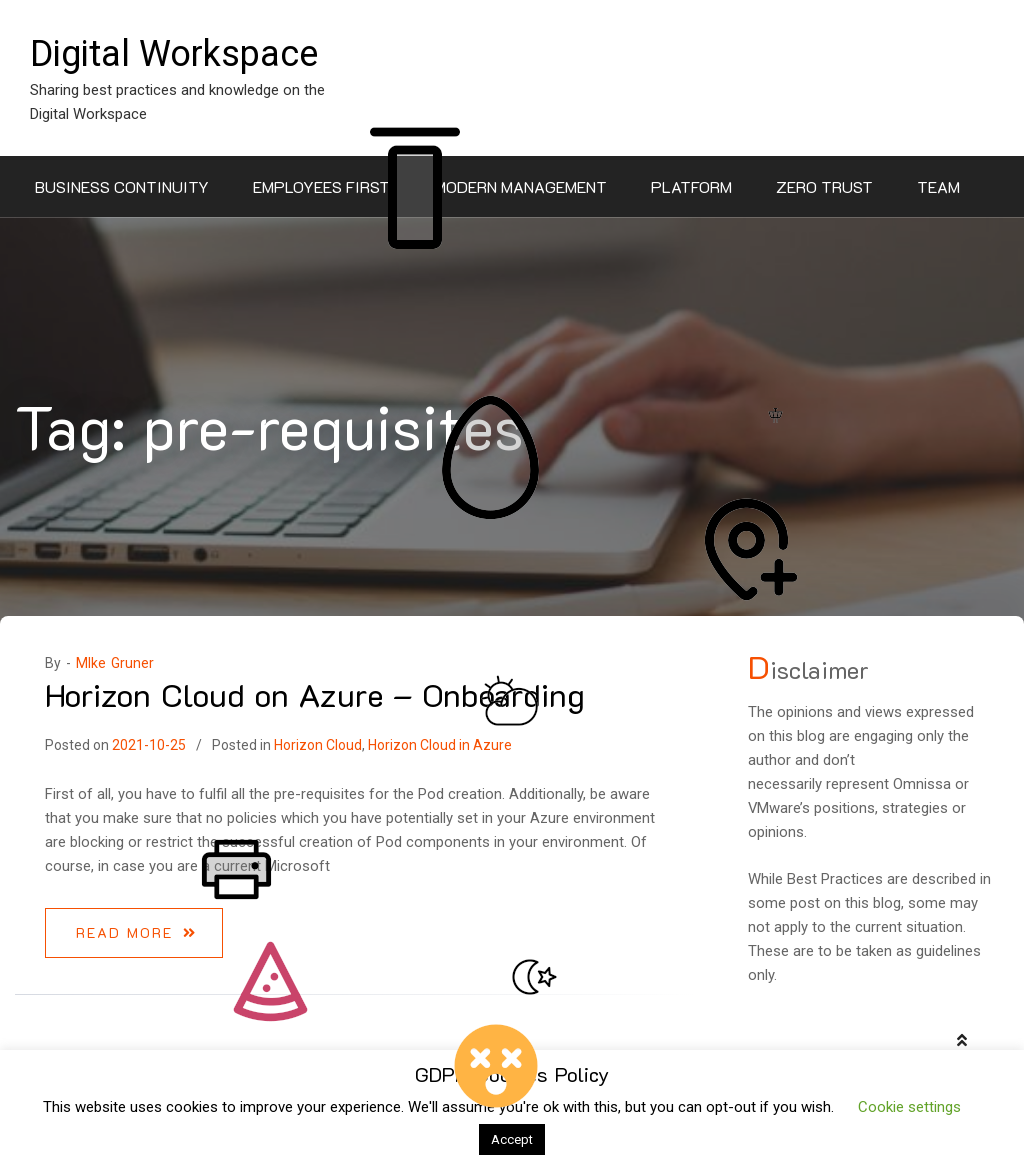 The image size is (1024, 1172). I want to click on browse food delivery options, so click(270, 980).